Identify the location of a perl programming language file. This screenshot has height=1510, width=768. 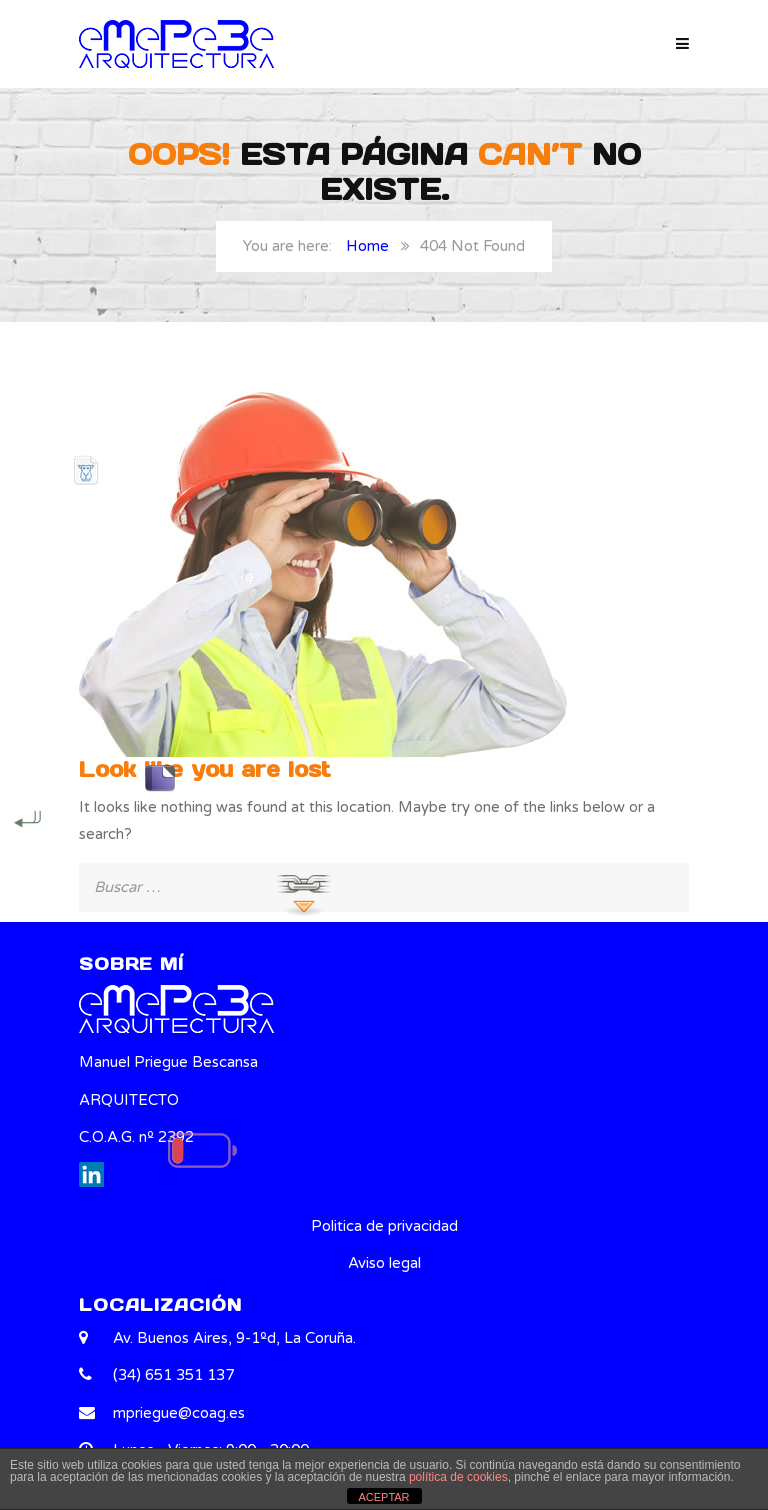
(86, 470).